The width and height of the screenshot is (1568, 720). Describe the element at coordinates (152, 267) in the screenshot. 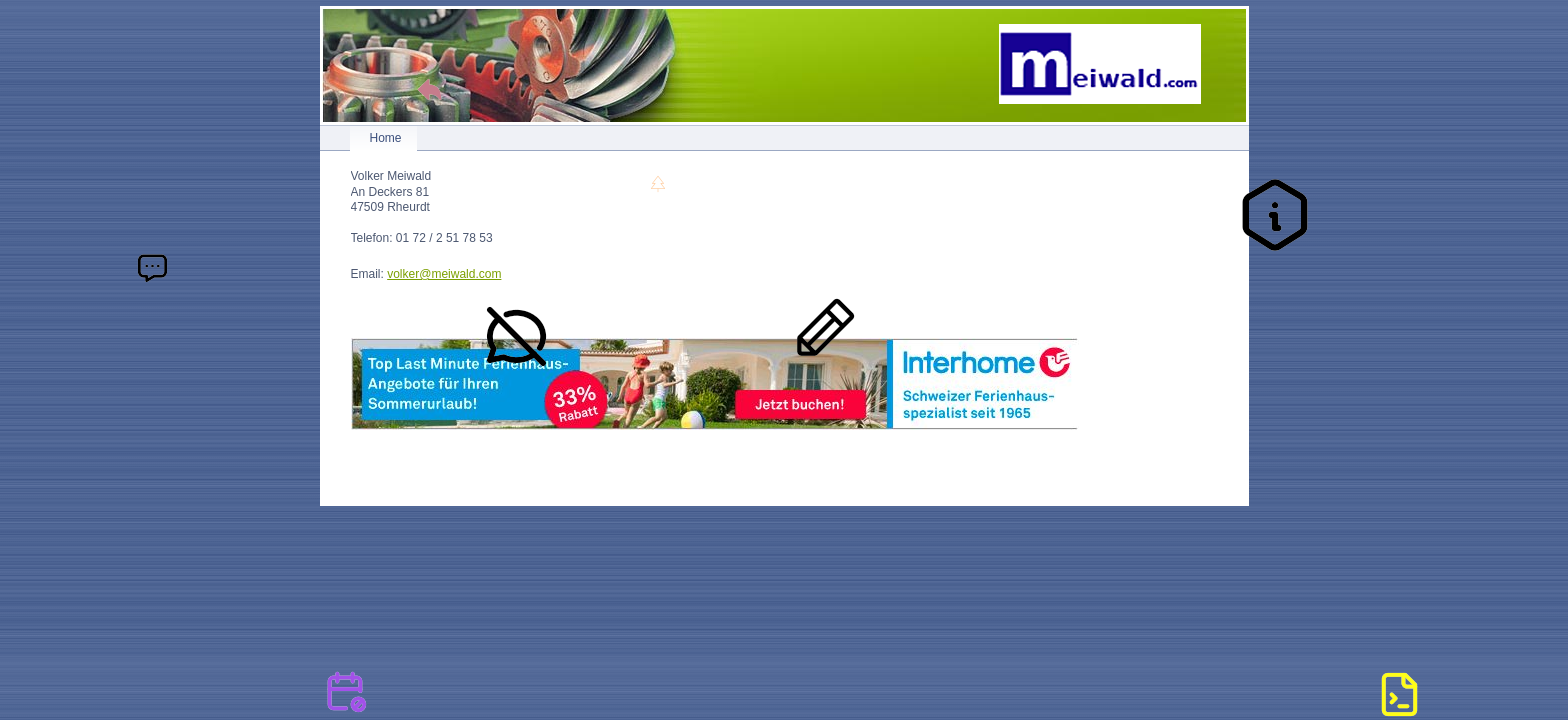

I see `open messaging or chat` at that location.